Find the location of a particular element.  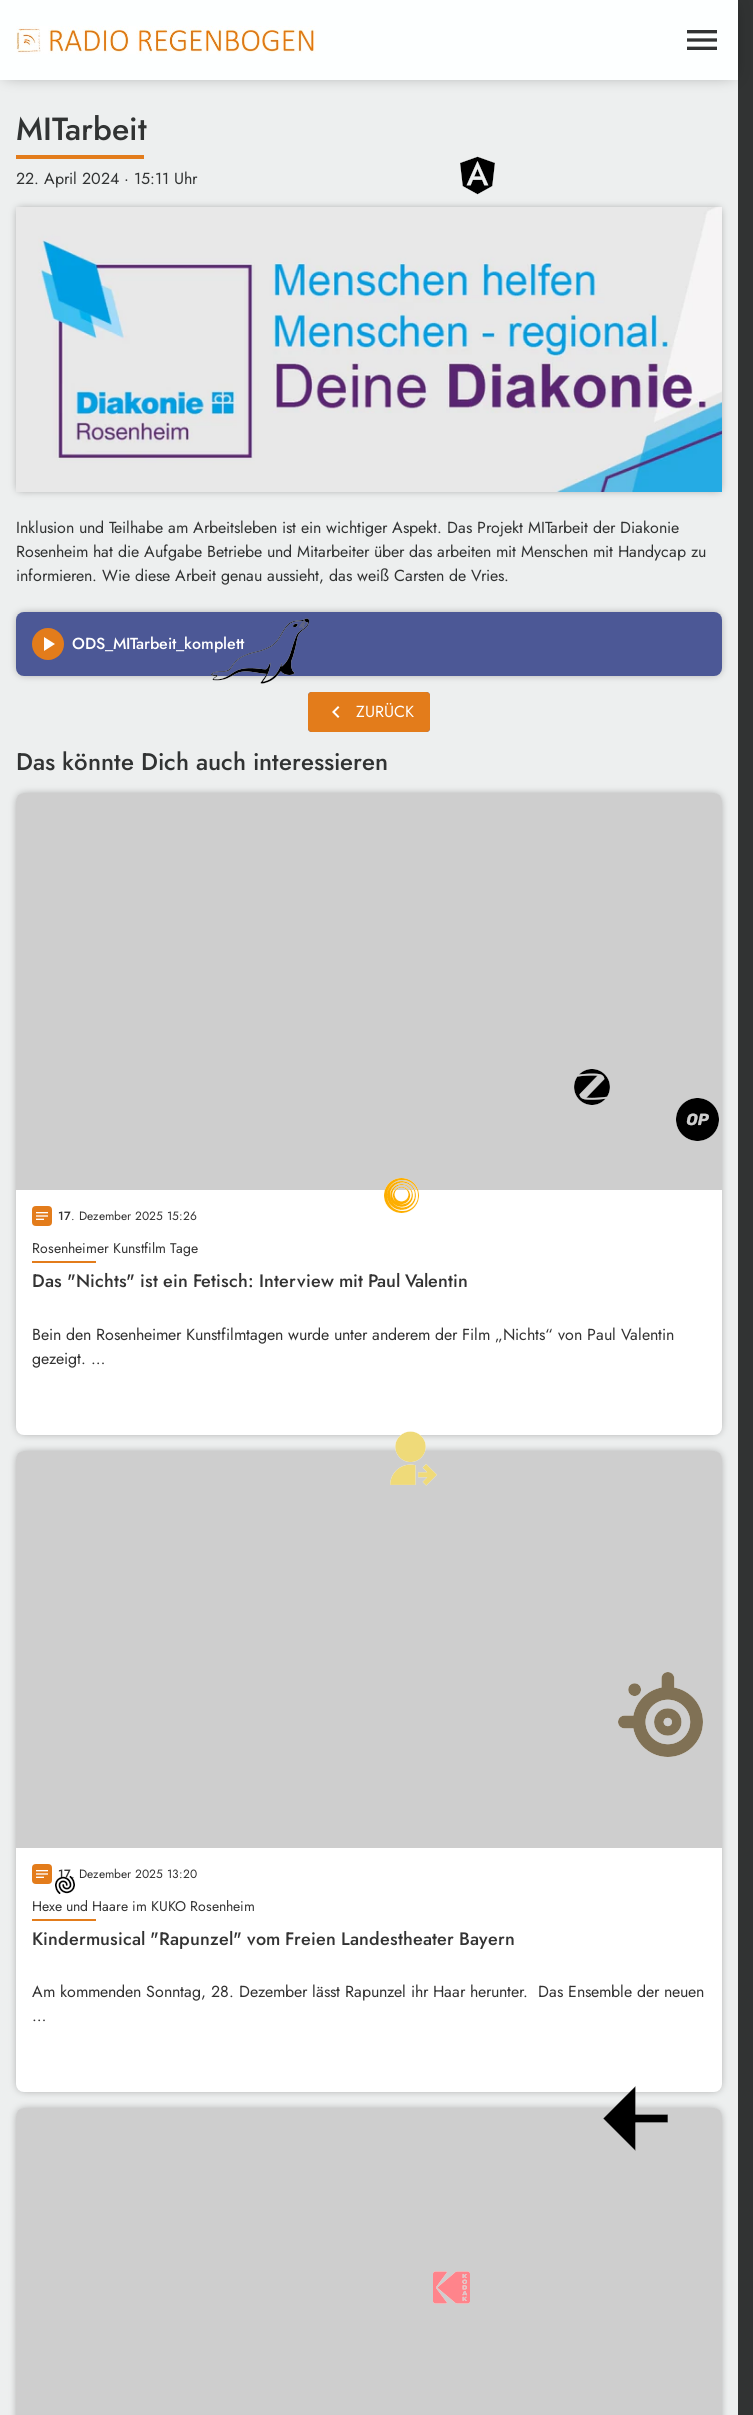

Kodak brand logo is located at coordinates (451, 2287).